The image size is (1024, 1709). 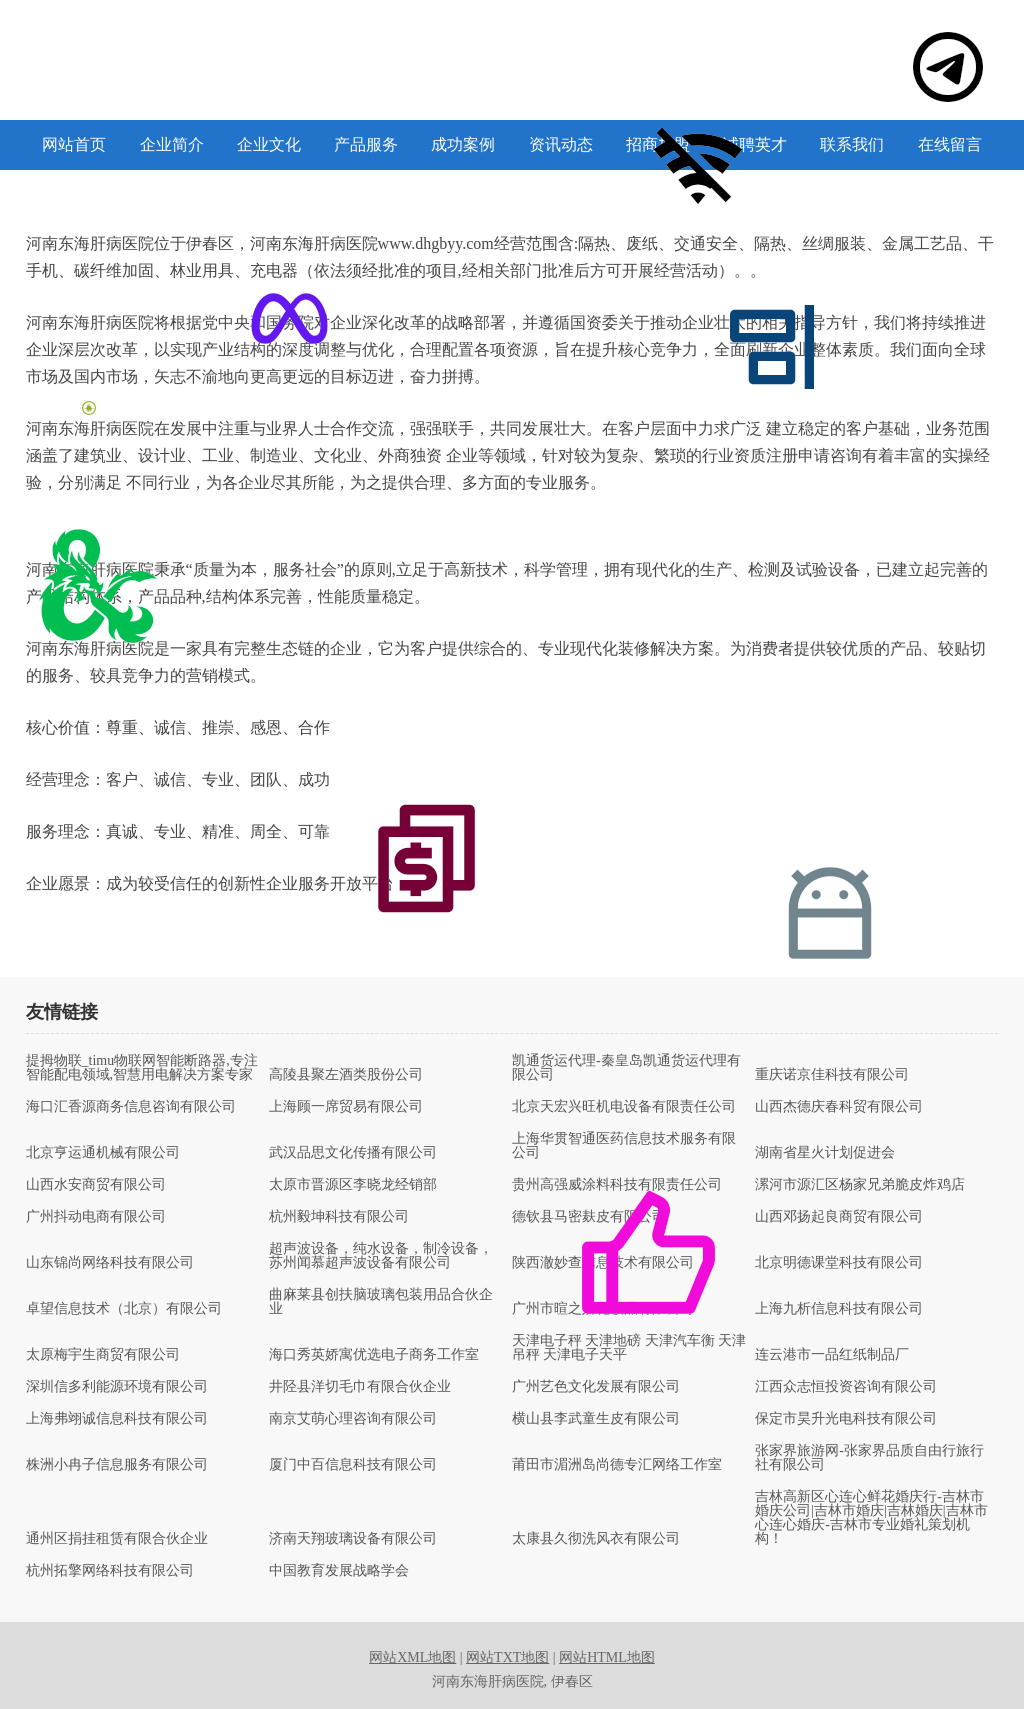 What do you see at coordinates (426, 858) in the screenshot?
I see `view currency or financial documents` at bounding box center [426, 858].